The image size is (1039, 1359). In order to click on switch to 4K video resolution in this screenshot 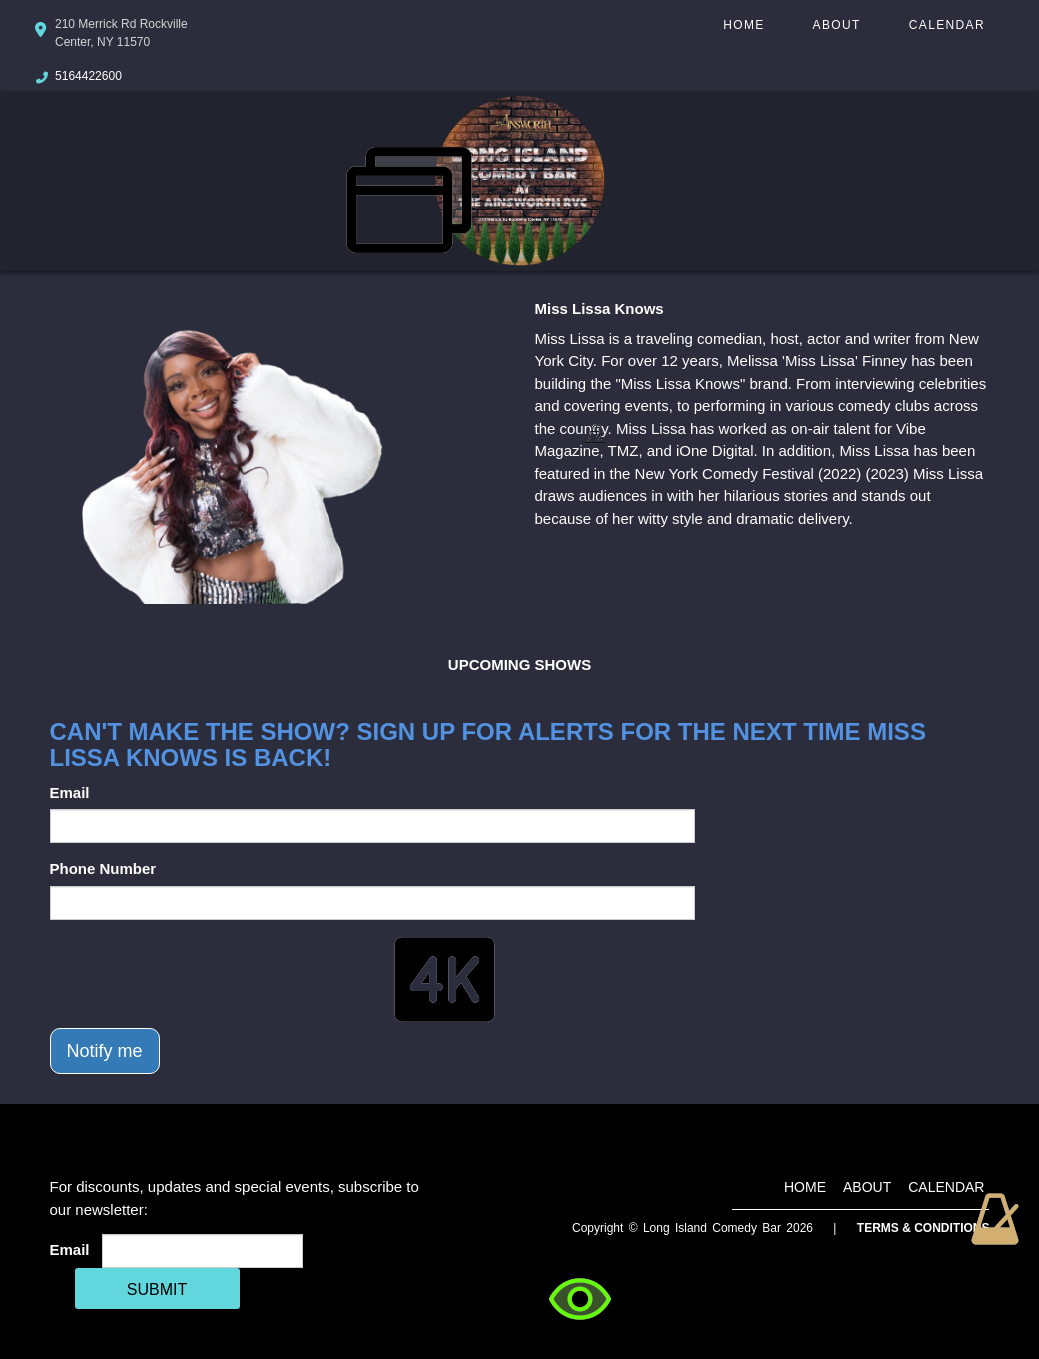, I will do `click(444, 979)`.